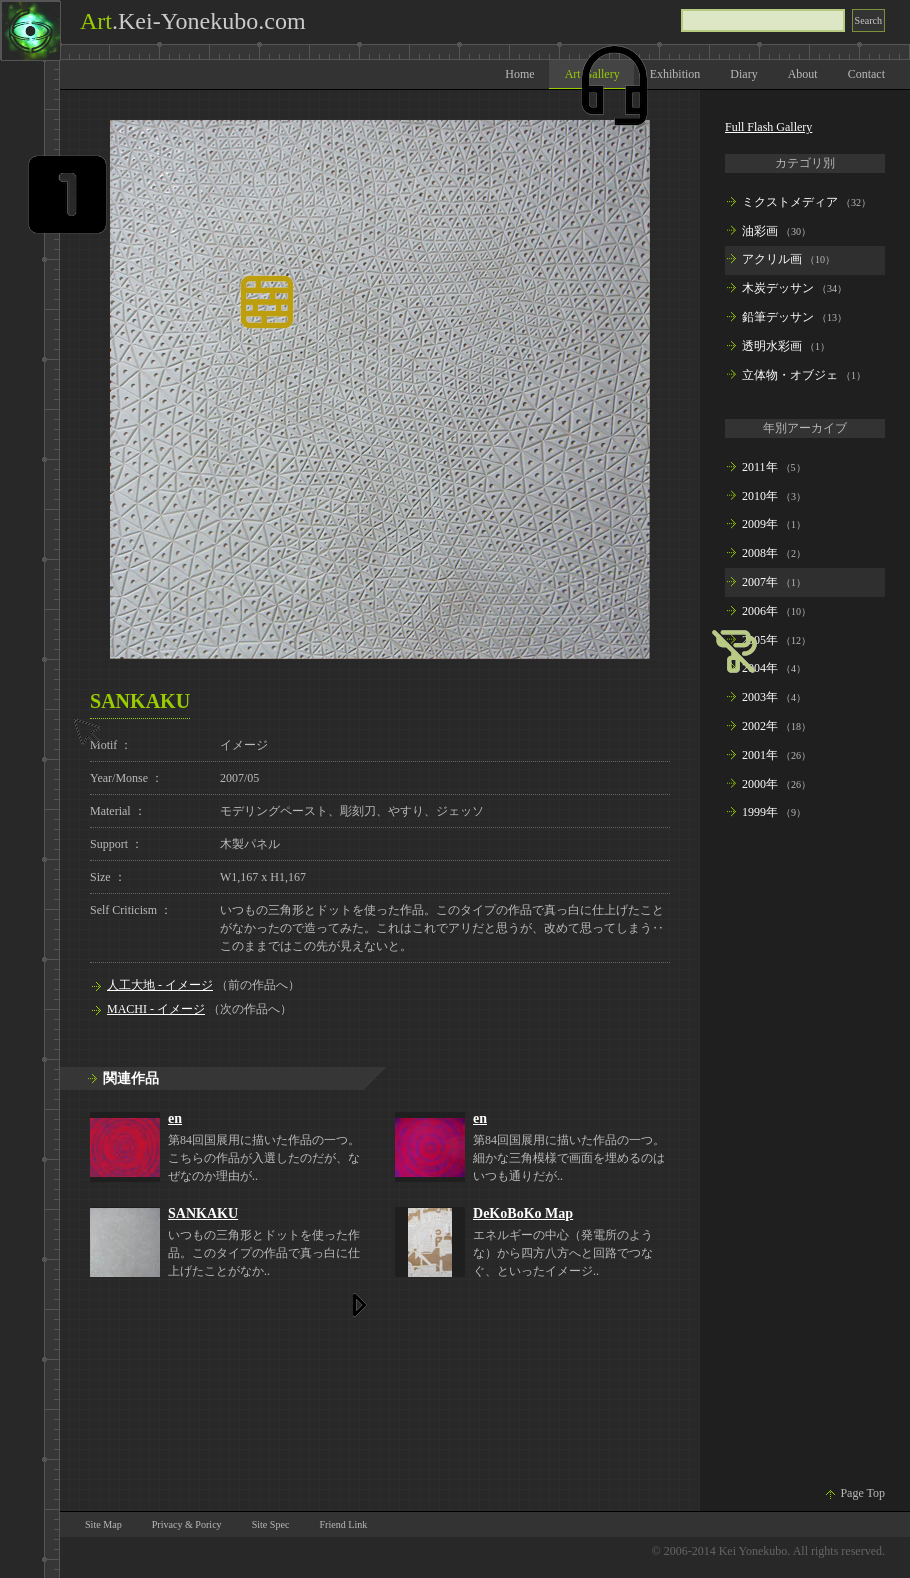  Describe the element at coordinates (358, 1305) in the screenshot. I see `navigate to the next item or screen` at that location.